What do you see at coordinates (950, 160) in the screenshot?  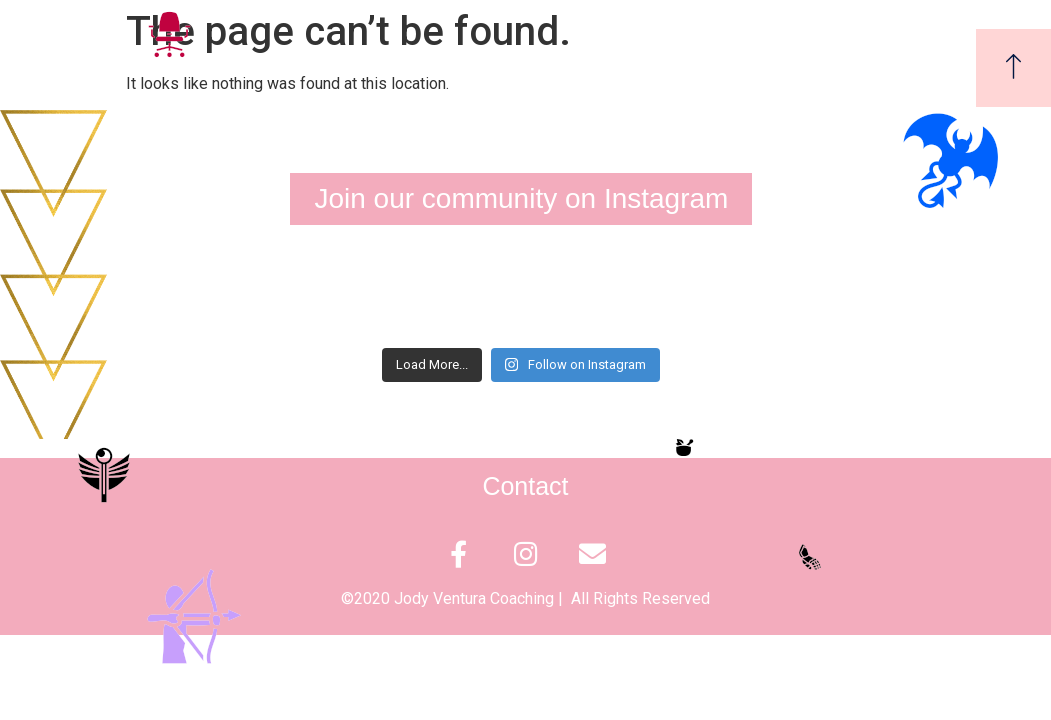 I see `select imp character or creature type` at bounding box center [950, 160].